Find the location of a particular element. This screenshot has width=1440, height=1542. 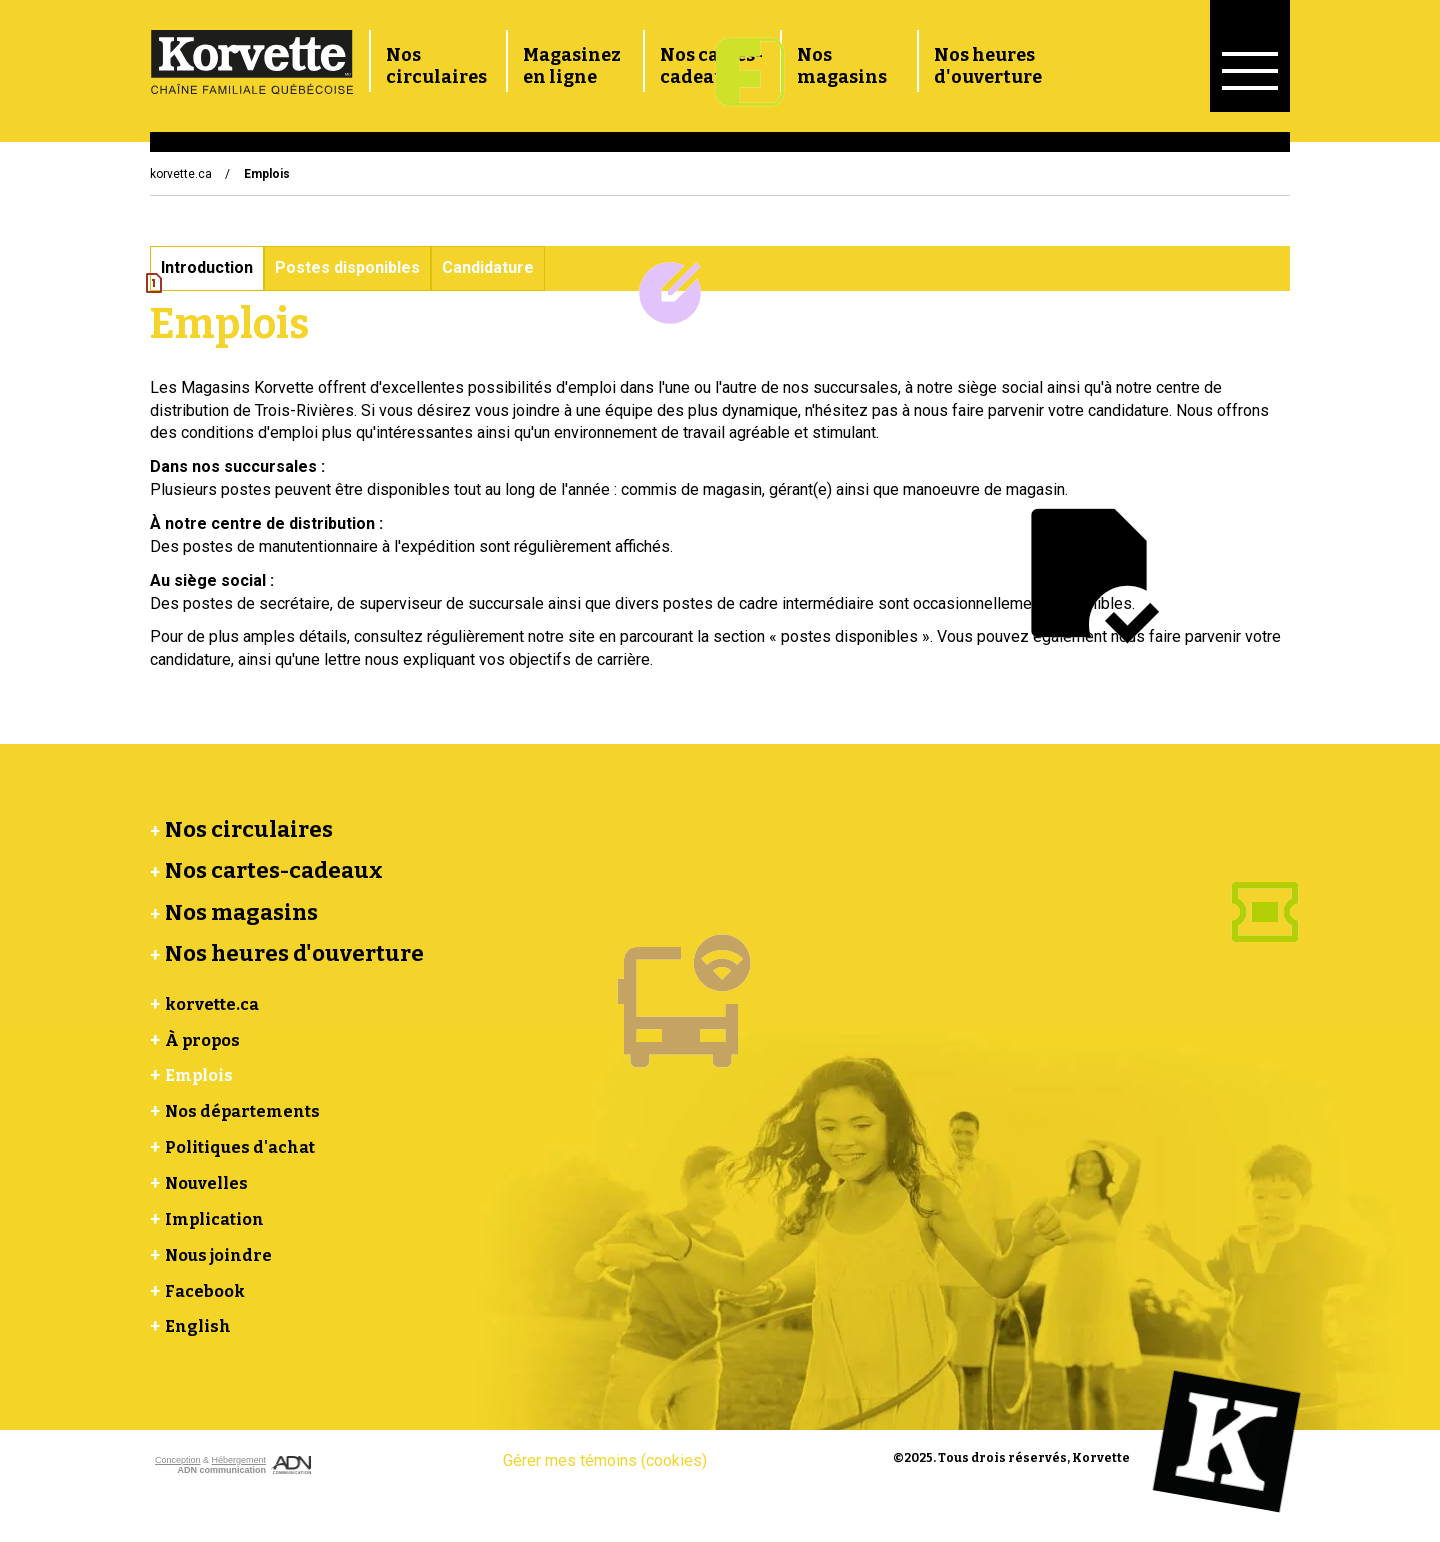

indicates primary SIM card slot (SIM 1) is located at coordinates (154, 283).